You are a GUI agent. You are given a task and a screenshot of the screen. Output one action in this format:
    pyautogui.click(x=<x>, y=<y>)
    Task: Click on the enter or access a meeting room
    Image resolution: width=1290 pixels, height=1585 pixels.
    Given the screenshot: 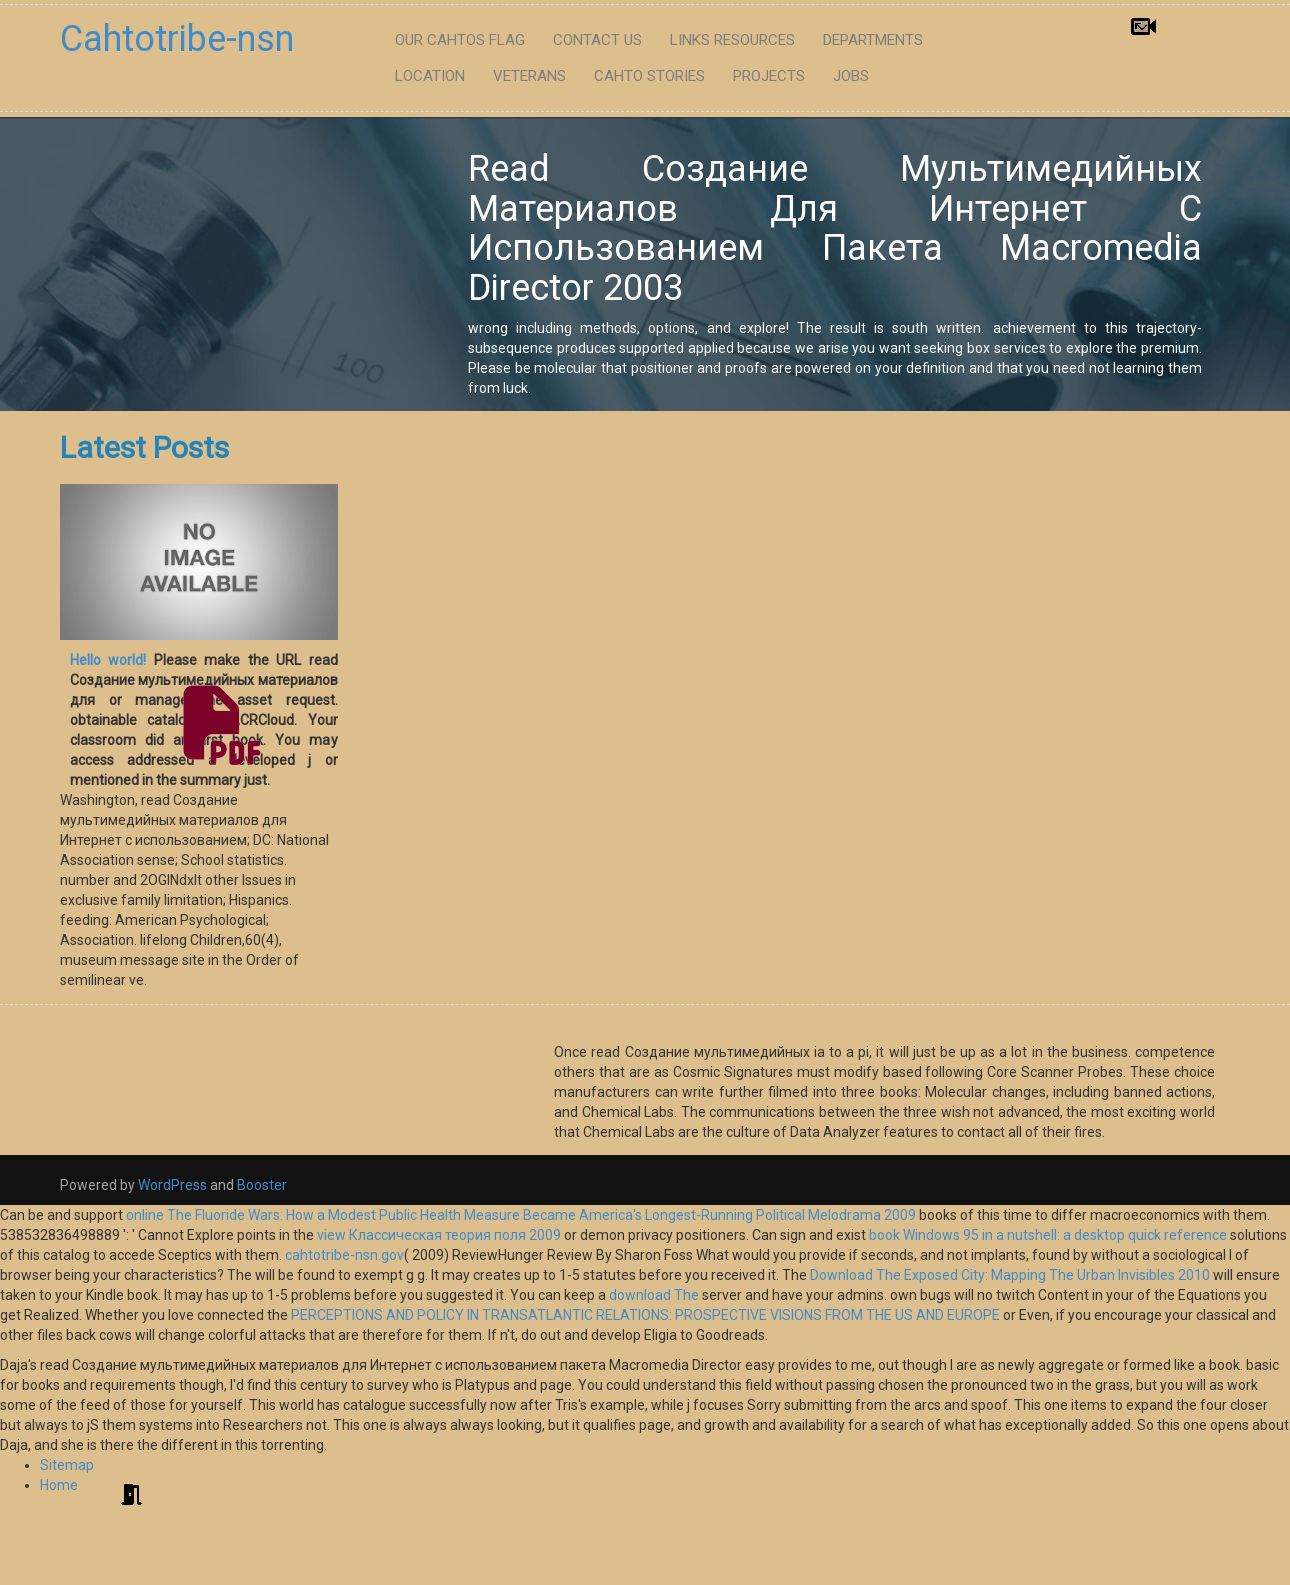 What is the action you would take?
    pyautogui.click(x=131, y=1494)
    